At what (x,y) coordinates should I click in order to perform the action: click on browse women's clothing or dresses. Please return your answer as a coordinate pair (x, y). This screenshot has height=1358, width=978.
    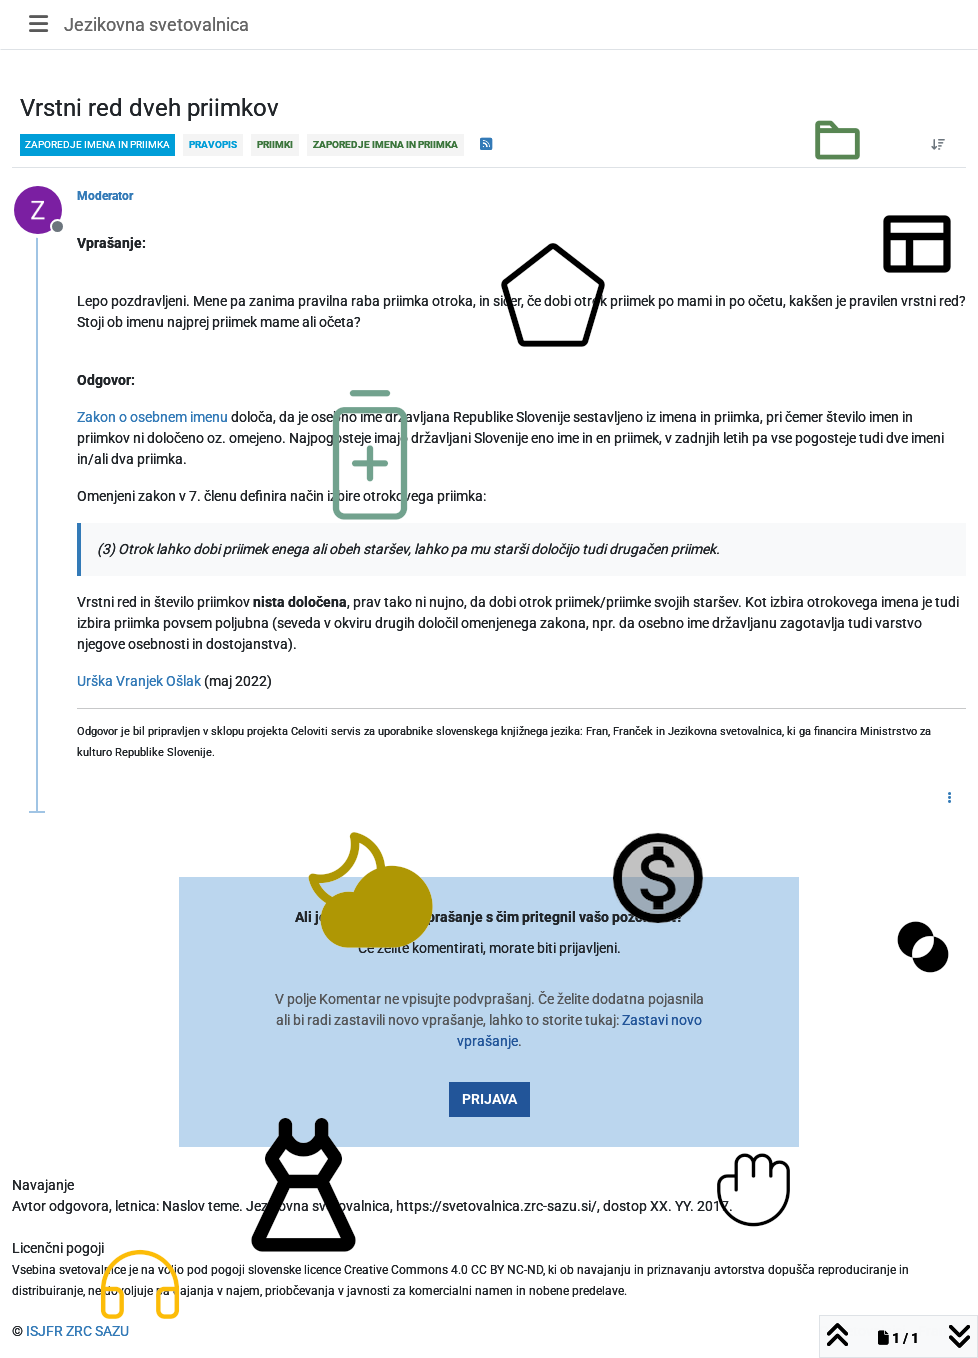
    Looking at the image, I should click on (303, 1190).